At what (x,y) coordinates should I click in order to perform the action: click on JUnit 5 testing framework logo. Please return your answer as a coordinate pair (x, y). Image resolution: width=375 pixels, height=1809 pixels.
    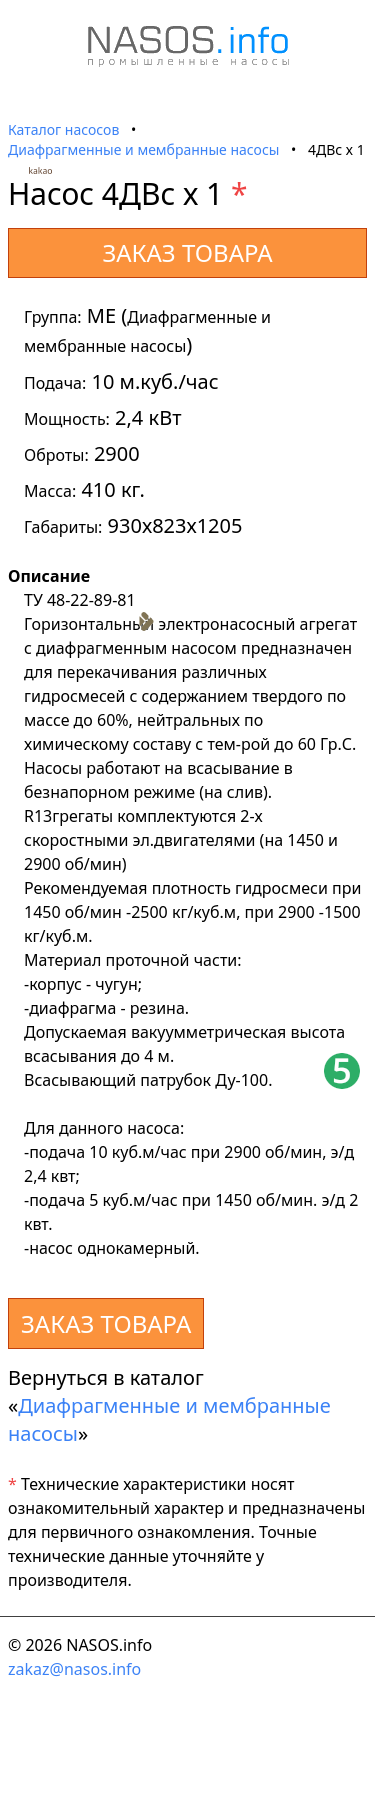
    Looking at the image, I should click on (342, 1071).